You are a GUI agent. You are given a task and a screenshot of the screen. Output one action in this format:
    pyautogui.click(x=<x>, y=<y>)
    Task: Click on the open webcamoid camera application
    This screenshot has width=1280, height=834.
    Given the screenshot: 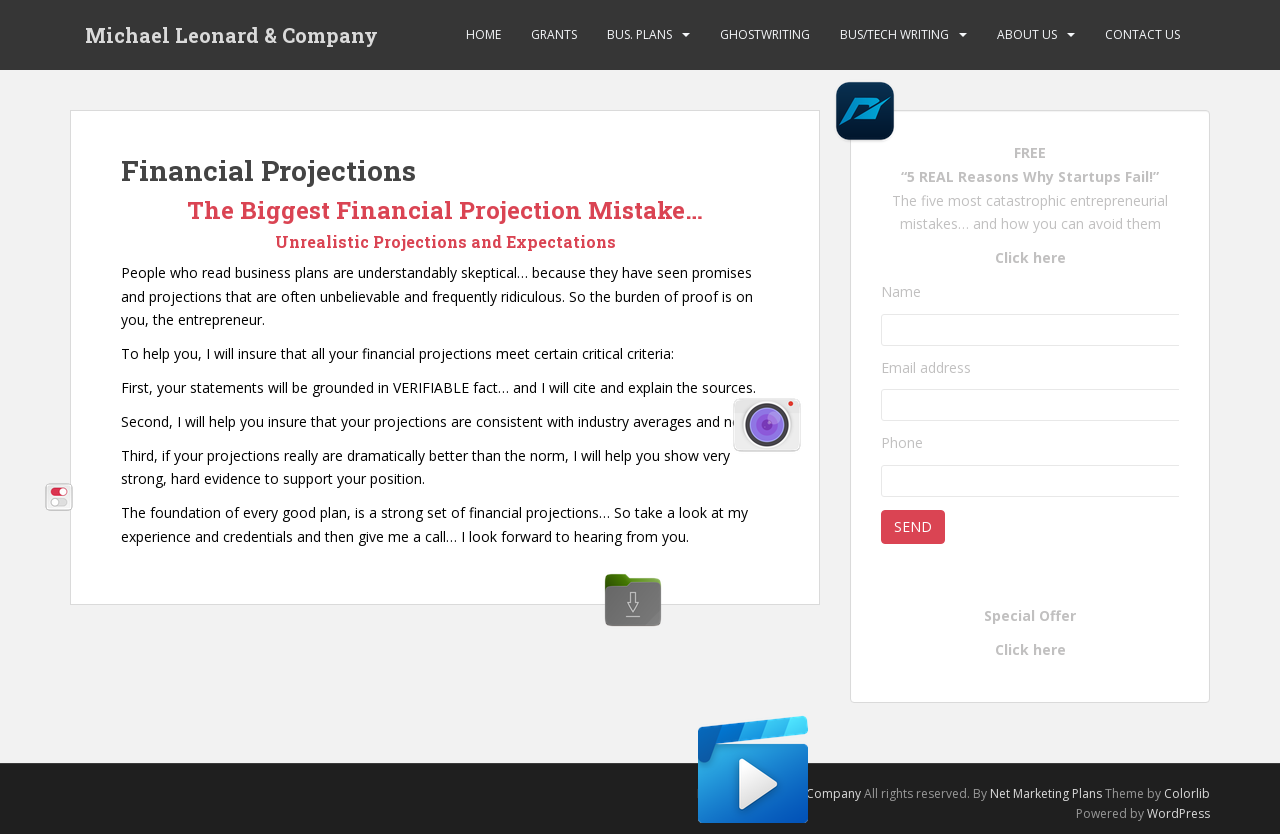 What is the action you would take?
    pyautogui.click(x=767, y=425)
    